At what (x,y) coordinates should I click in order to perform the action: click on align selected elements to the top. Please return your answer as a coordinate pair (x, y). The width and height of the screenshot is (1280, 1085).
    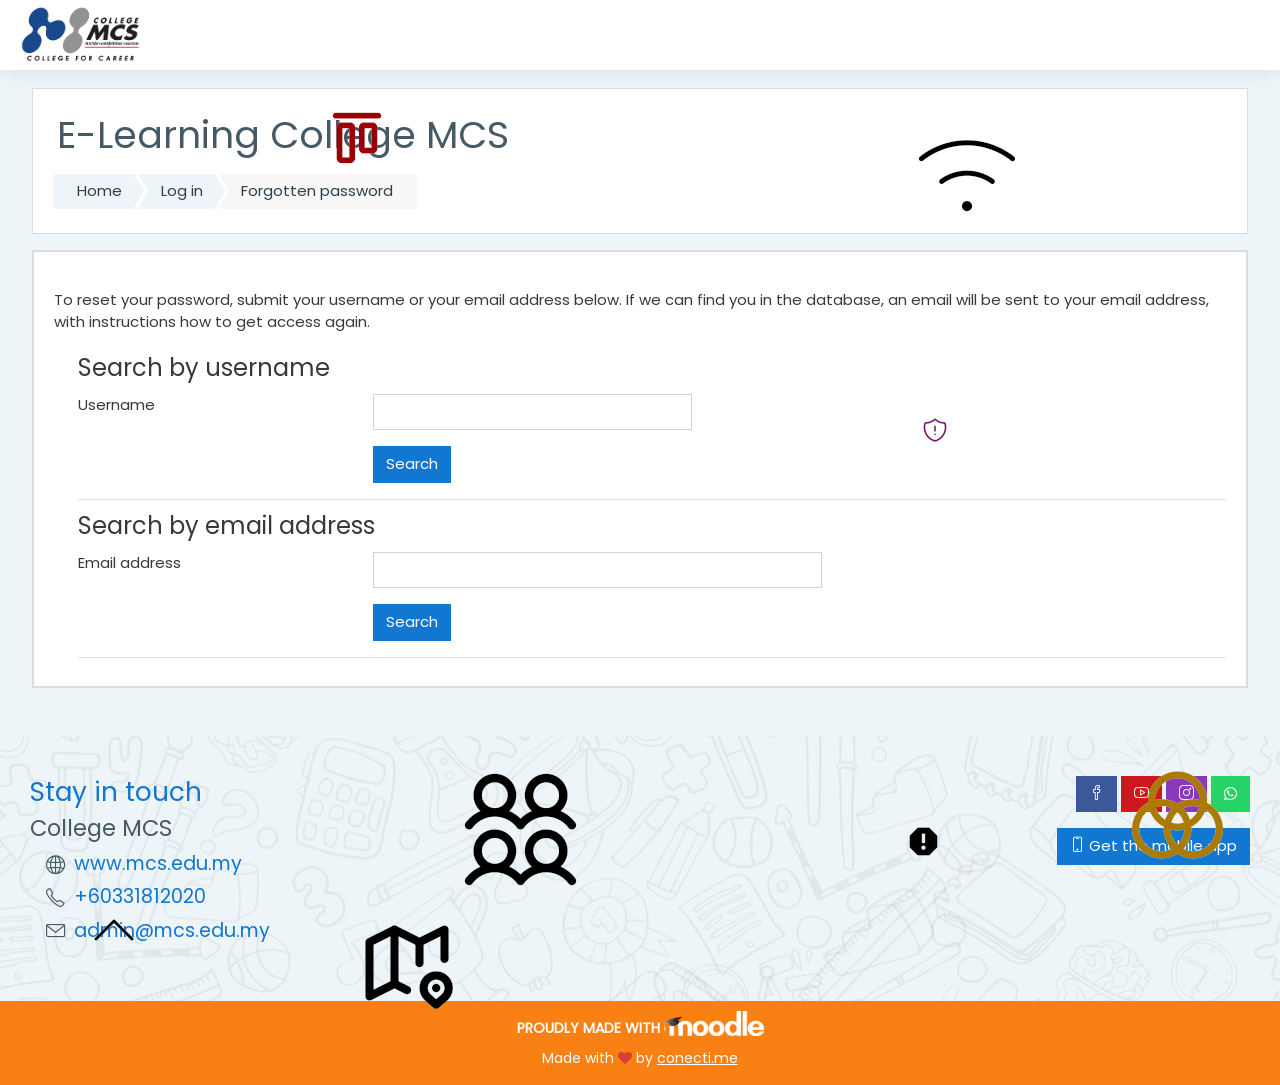
    Looking at the image, I should click on (357, 137).